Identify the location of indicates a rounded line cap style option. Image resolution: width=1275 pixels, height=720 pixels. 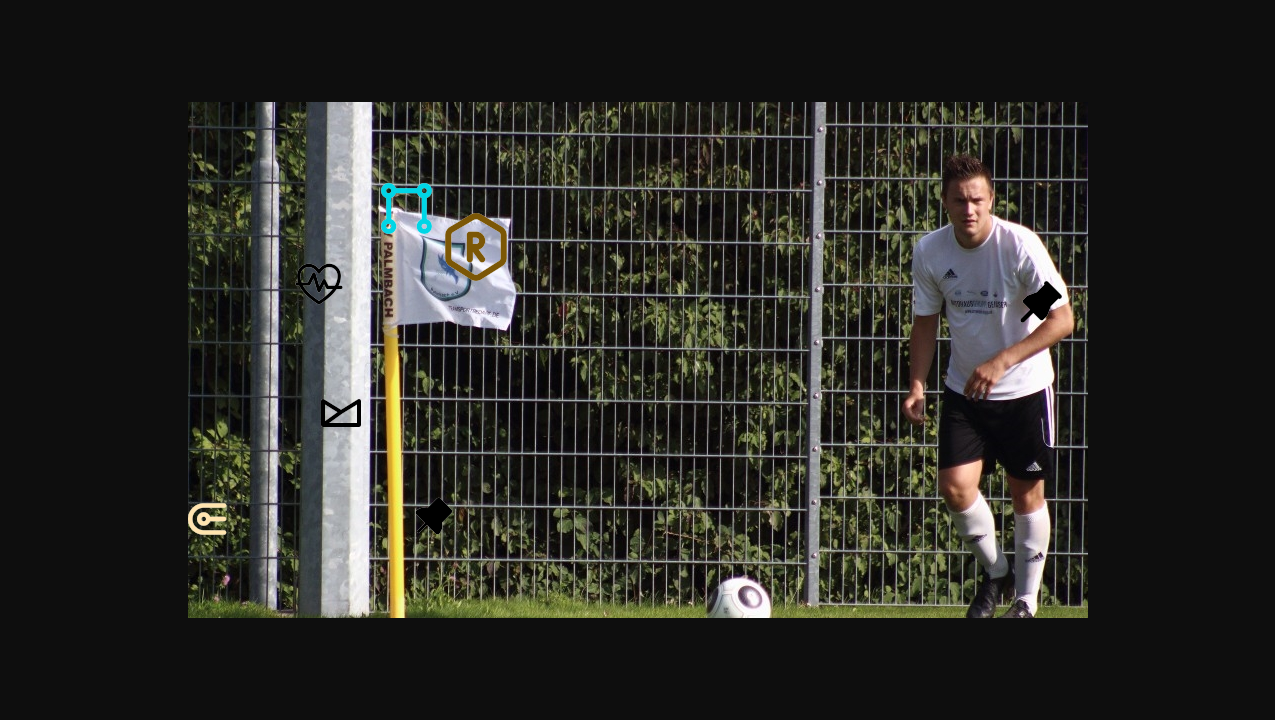
(206, 519).